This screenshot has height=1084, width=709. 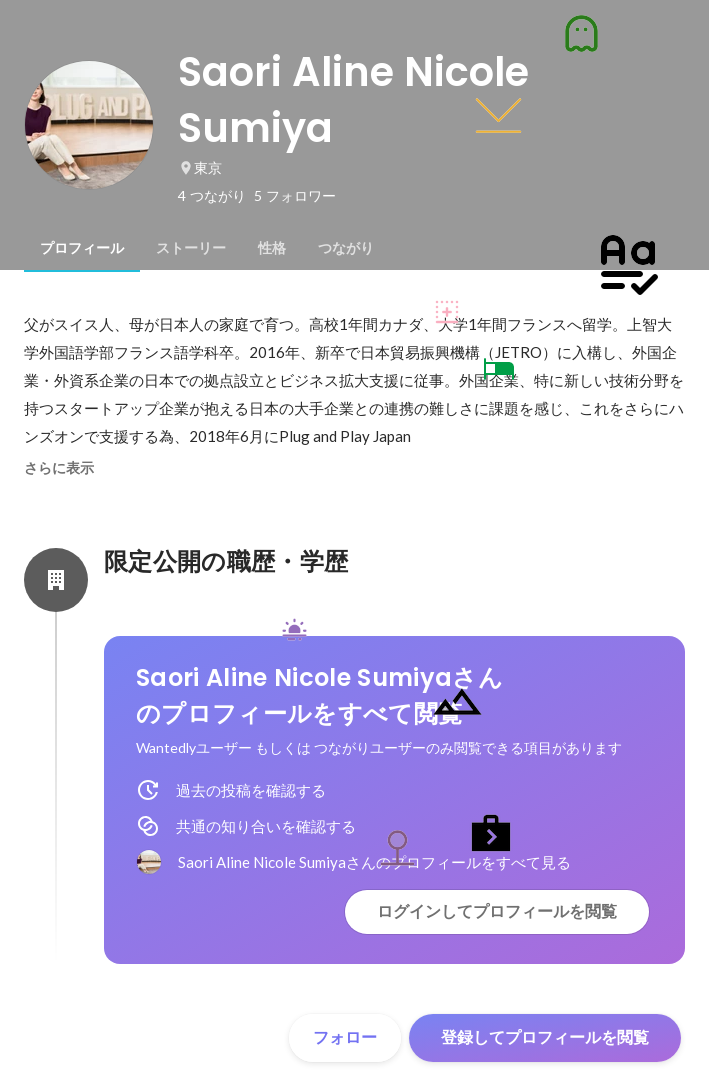 I want to click on check spelling and grammar, so click(x=628, y=262).